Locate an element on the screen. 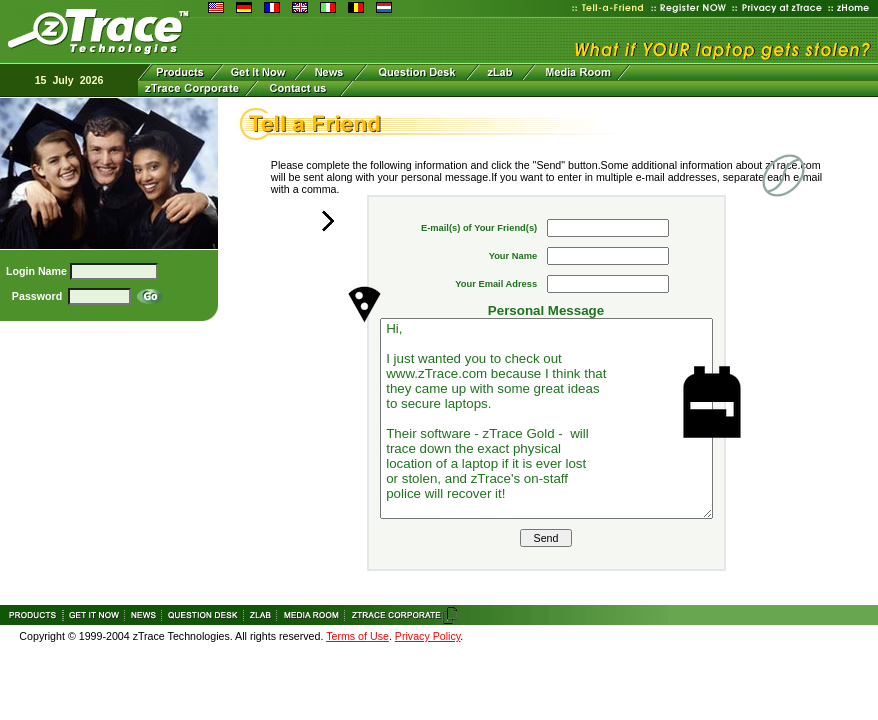  find nearby pizza restaurants is located at coordinates (364, 304).